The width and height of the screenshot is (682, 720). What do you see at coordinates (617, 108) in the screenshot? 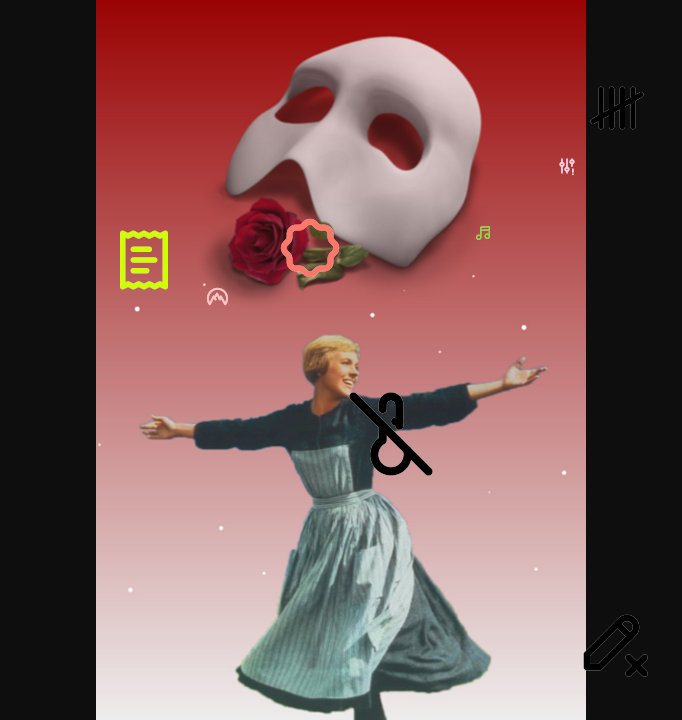
I see `track count or keep score` at bounding box center [617, 108].